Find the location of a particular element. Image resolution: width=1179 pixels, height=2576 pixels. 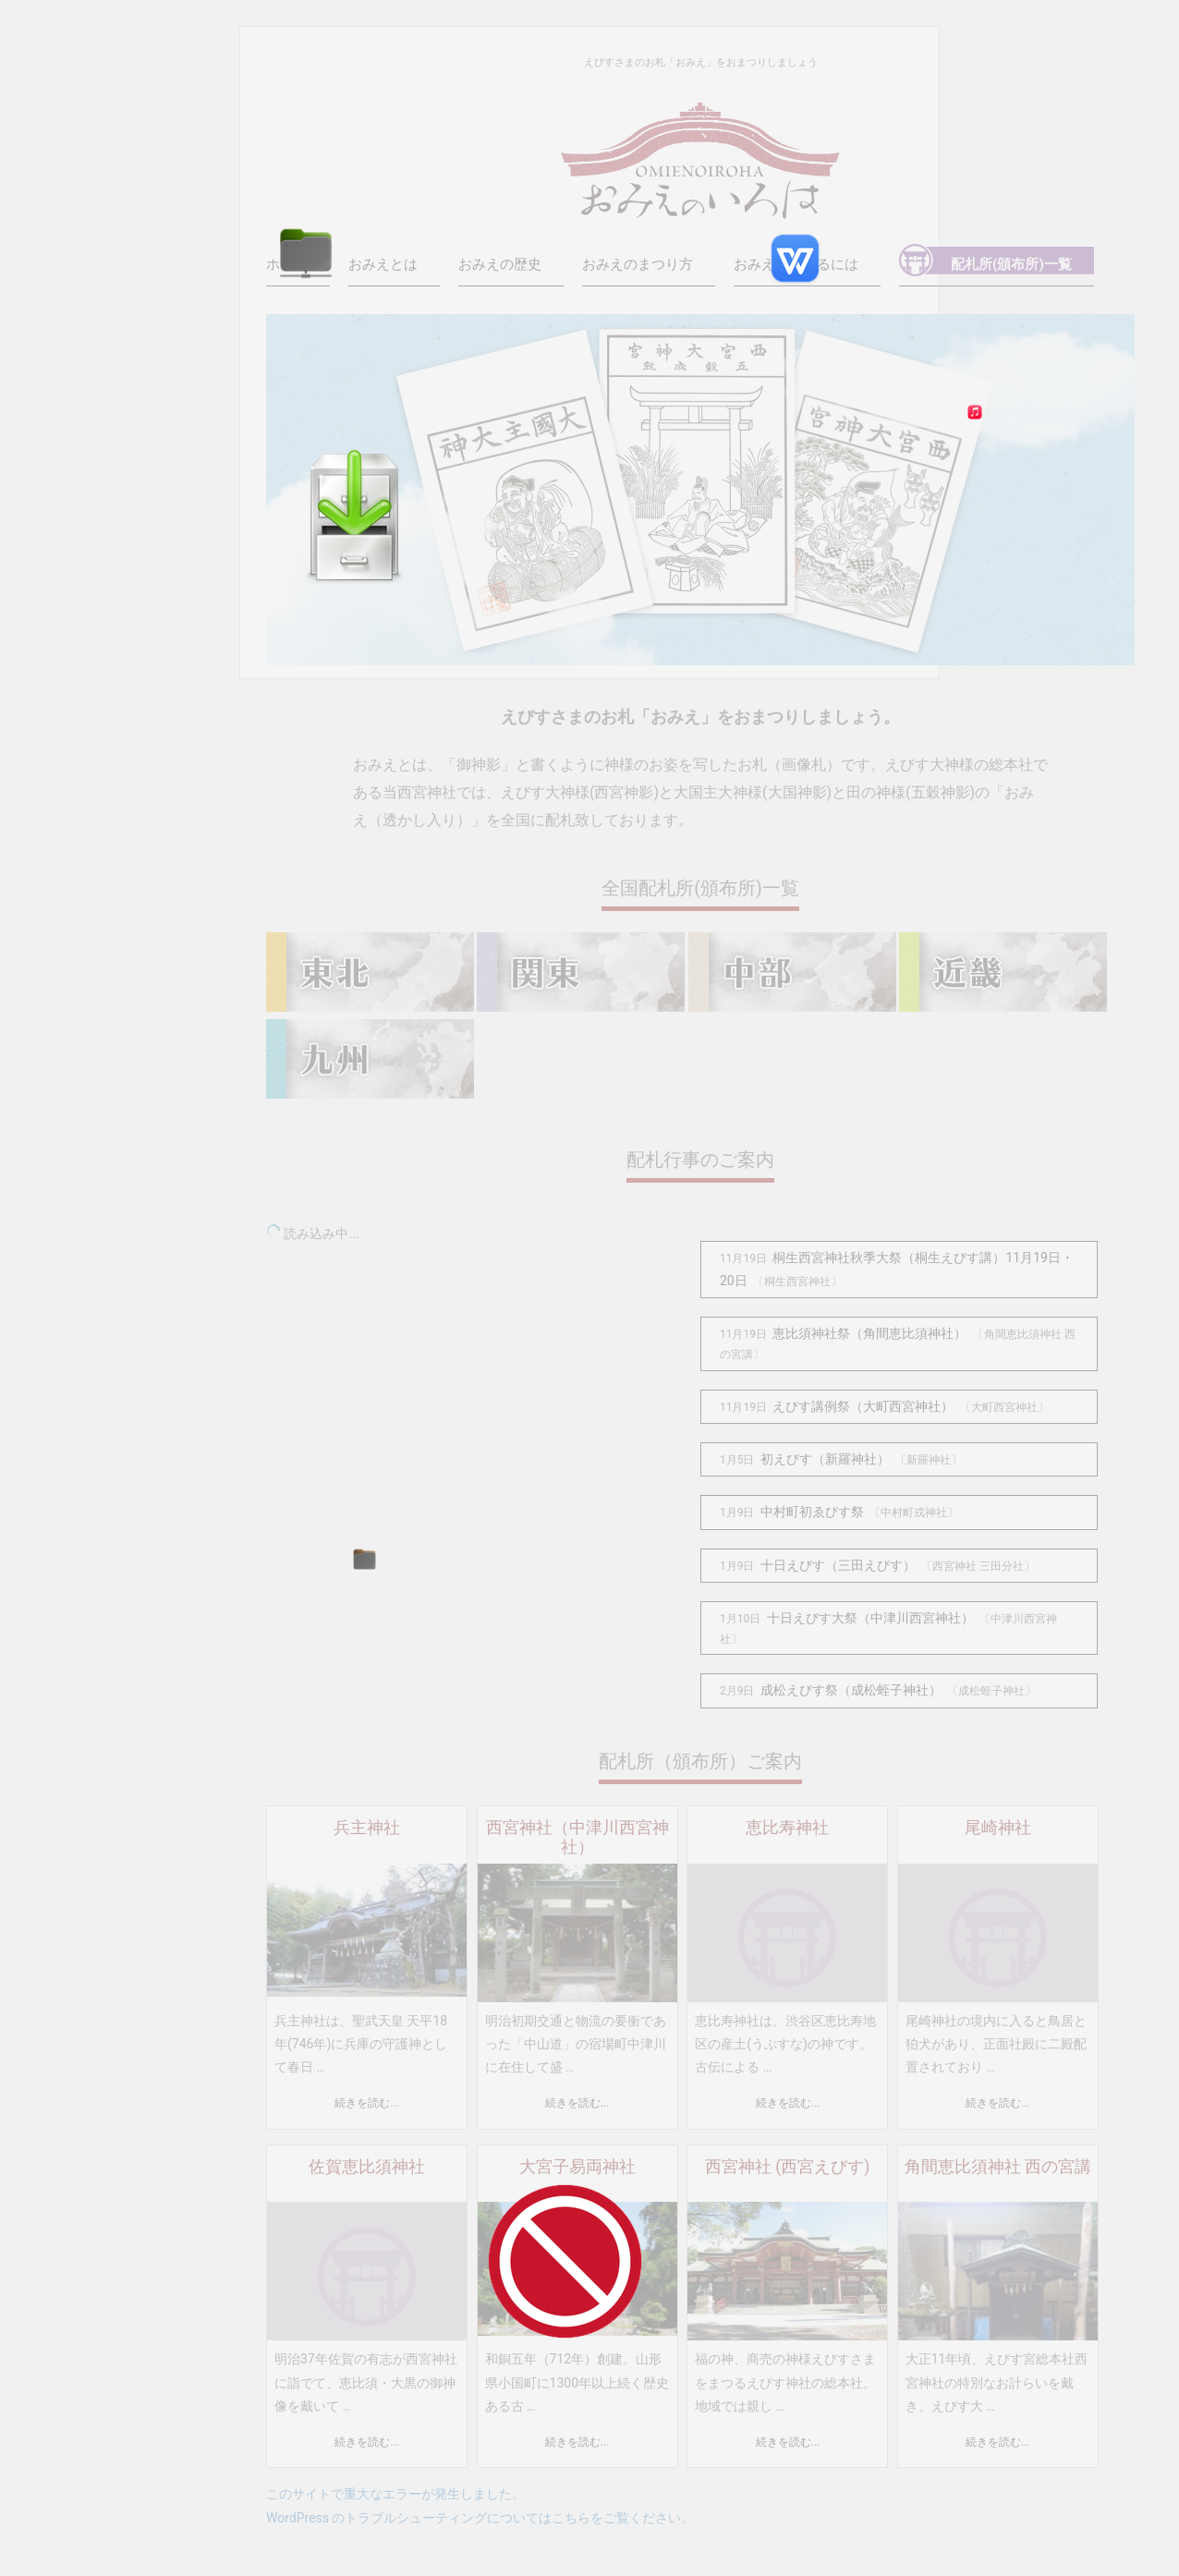

save the current document is located at coordinates (354, 518).